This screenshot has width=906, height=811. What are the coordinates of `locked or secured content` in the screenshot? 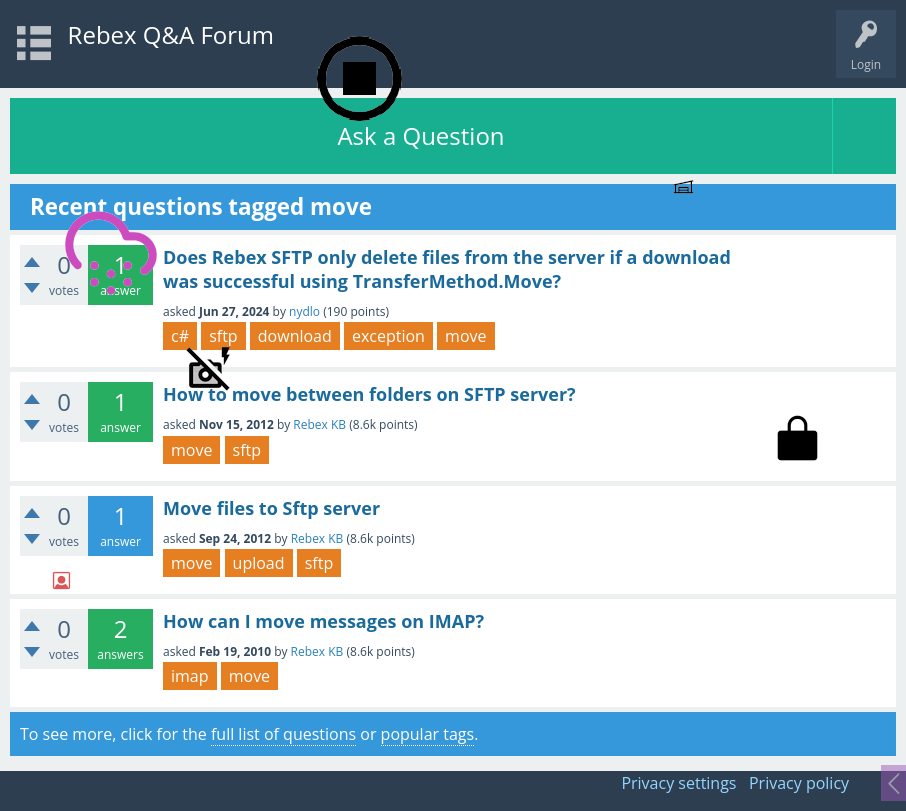 It's located at (797, 440).